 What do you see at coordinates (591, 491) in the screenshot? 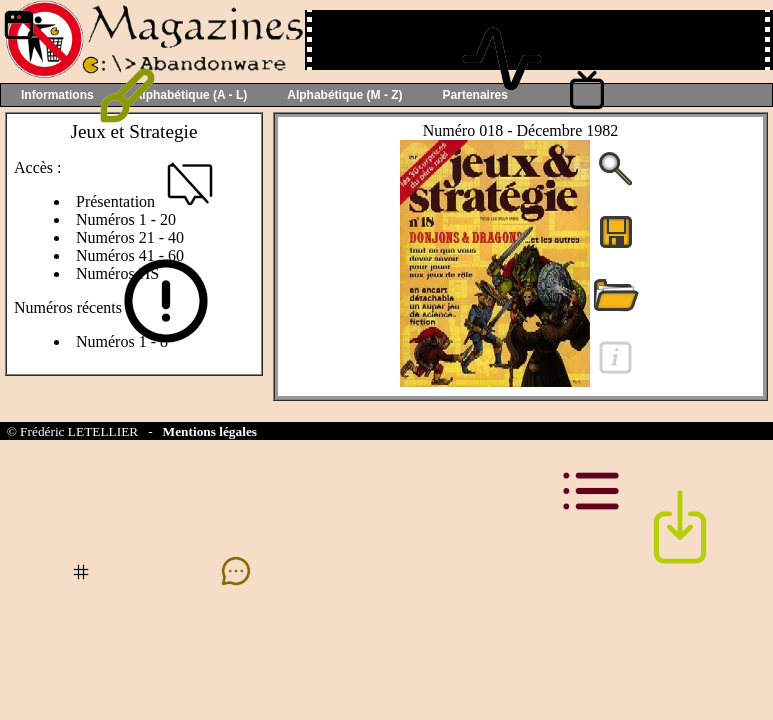
I see `view items in a list format` at bounding box center [591, 491].